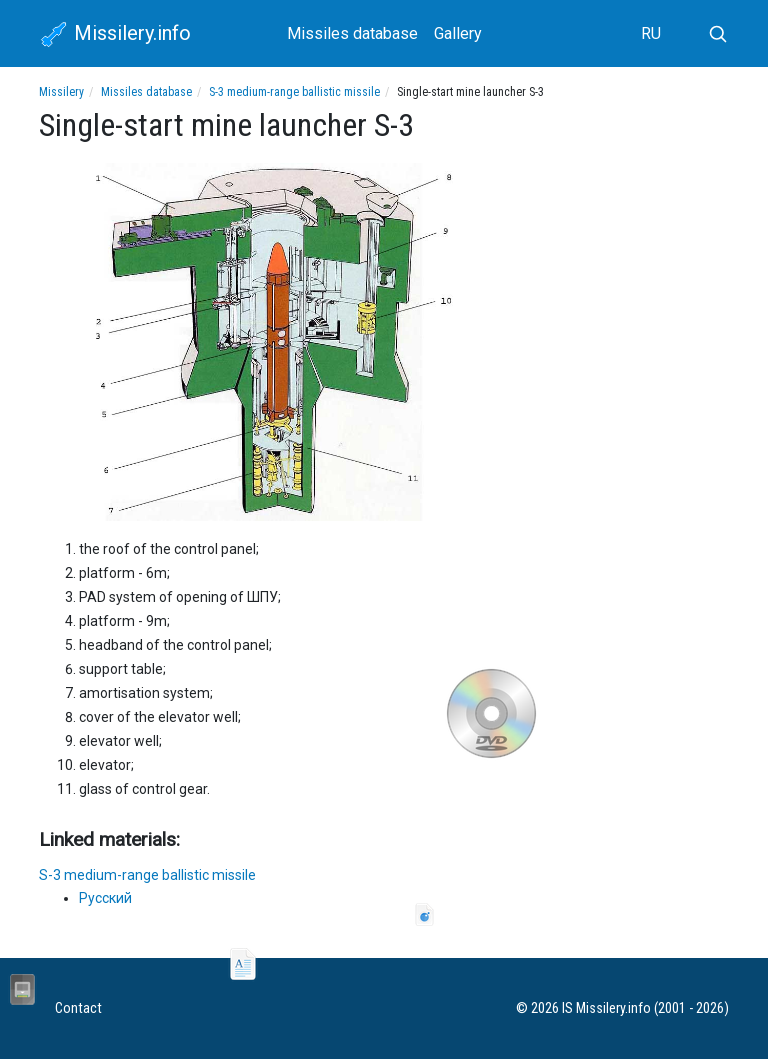 Image resolution: width=768 pixels, height=1059 pixels. I want to click on gameboy ROM file type indicator, so click(22, 989).